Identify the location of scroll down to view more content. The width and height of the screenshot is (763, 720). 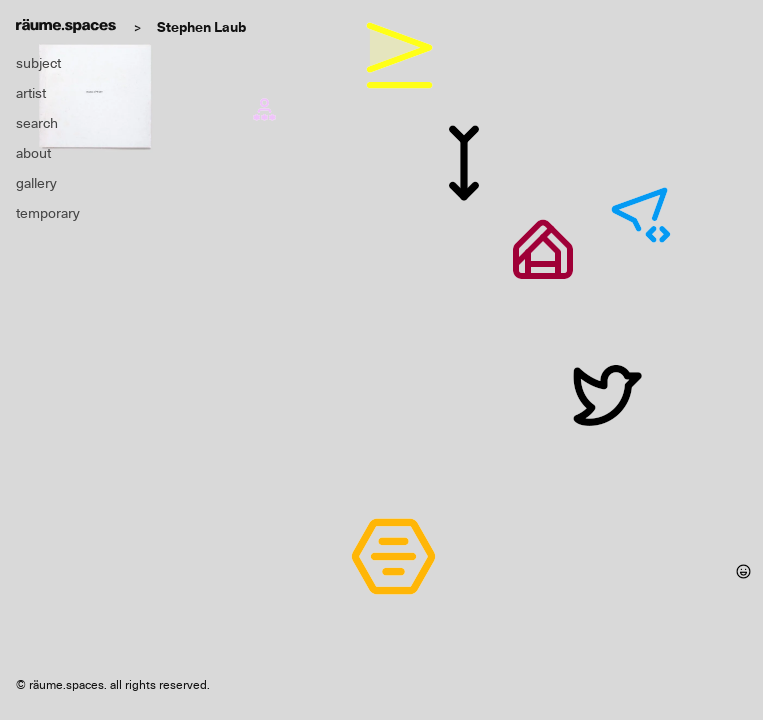
(464, 163).